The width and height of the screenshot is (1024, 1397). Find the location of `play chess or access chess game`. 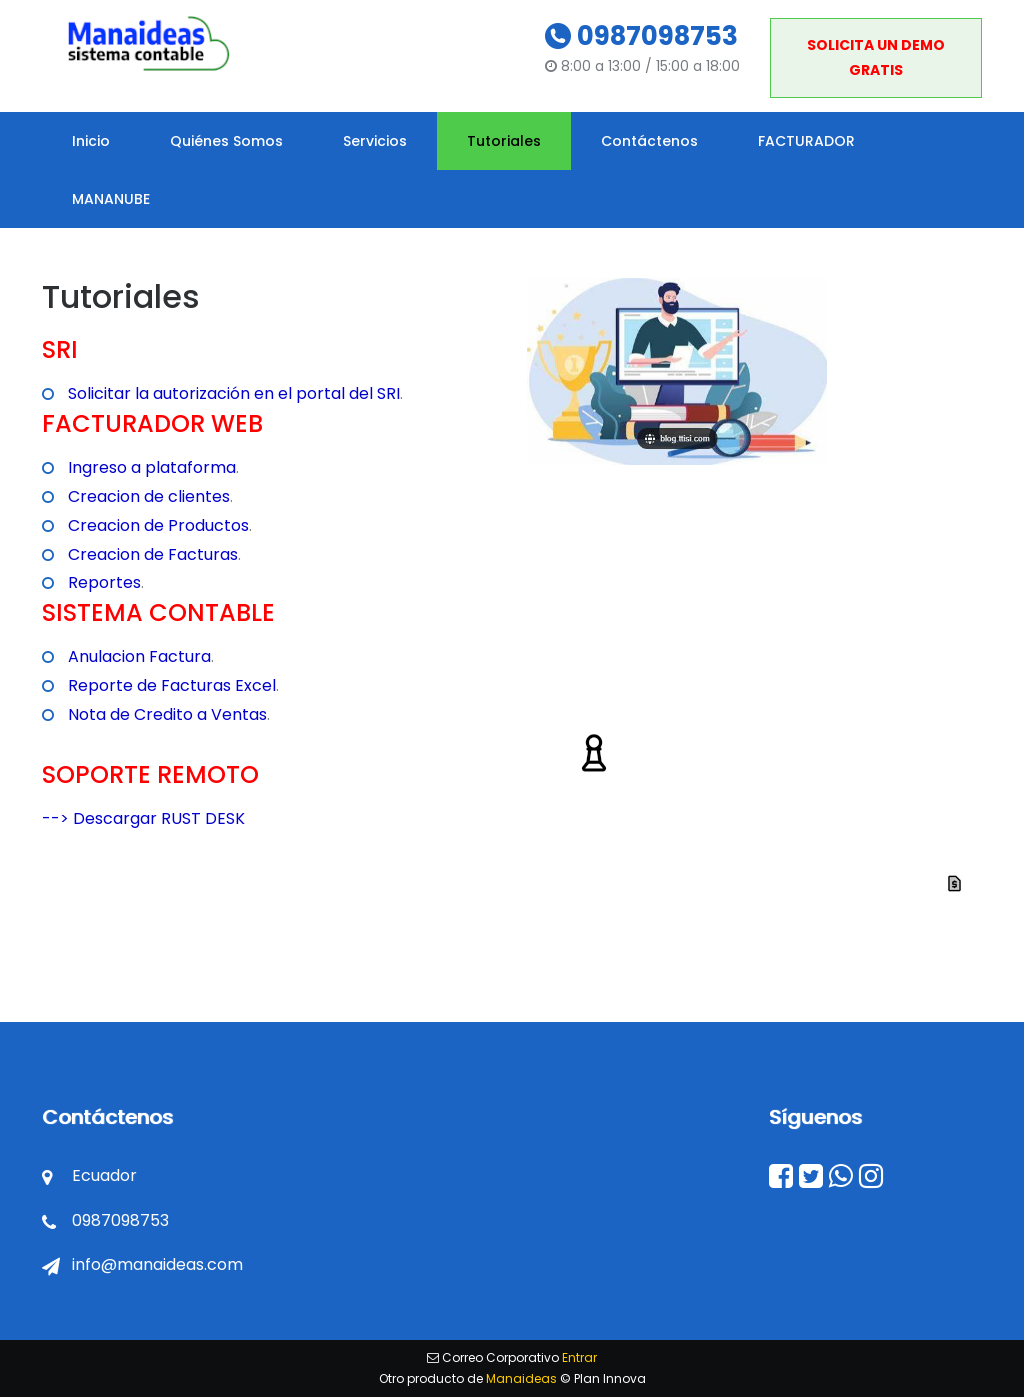

play chess or access chess game is located at coordinates (594, 754).